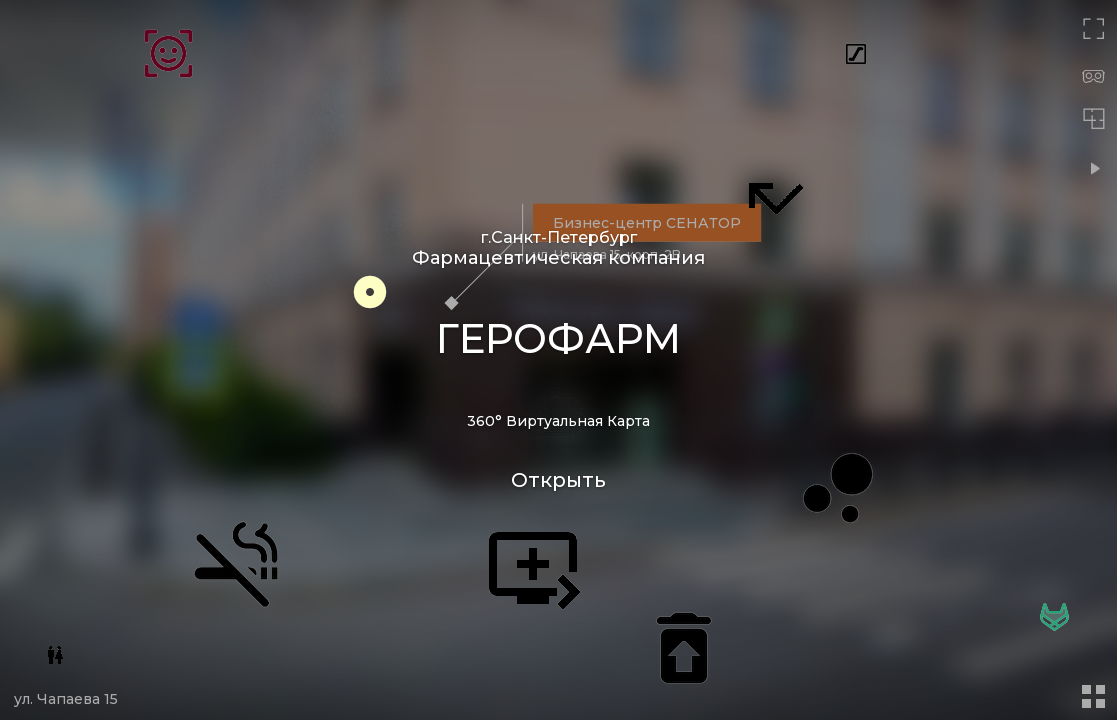  I want to click on indicates a missed incoming call, so click(776, 198).